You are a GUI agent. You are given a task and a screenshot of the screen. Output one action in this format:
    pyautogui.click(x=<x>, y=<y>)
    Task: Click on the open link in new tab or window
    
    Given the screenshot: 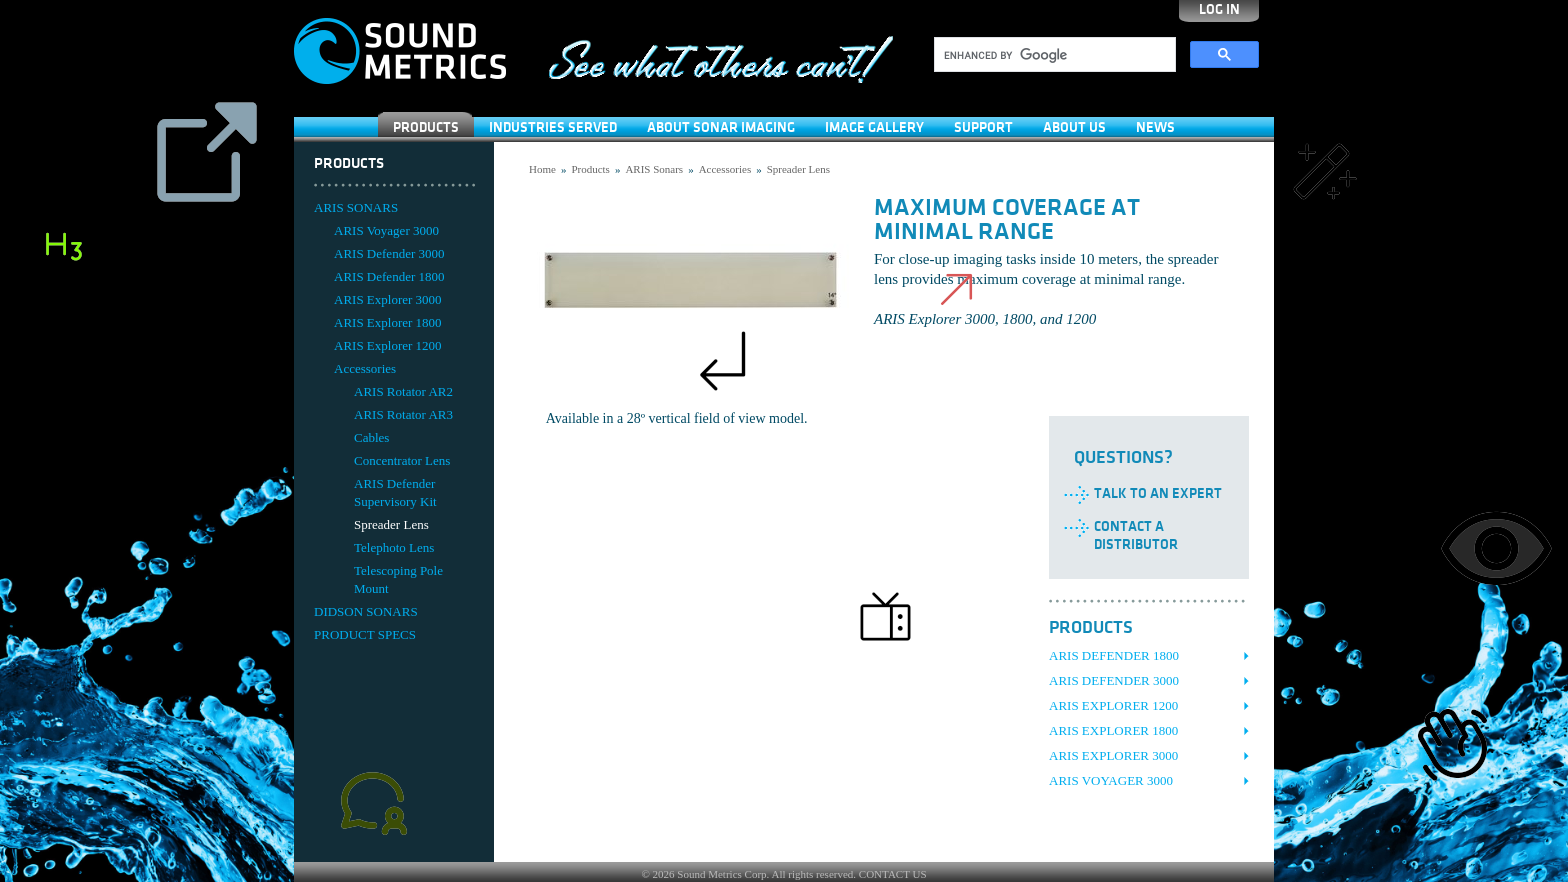 What is the action you would take?
    pyautogui.click(x=956, y=289)
    